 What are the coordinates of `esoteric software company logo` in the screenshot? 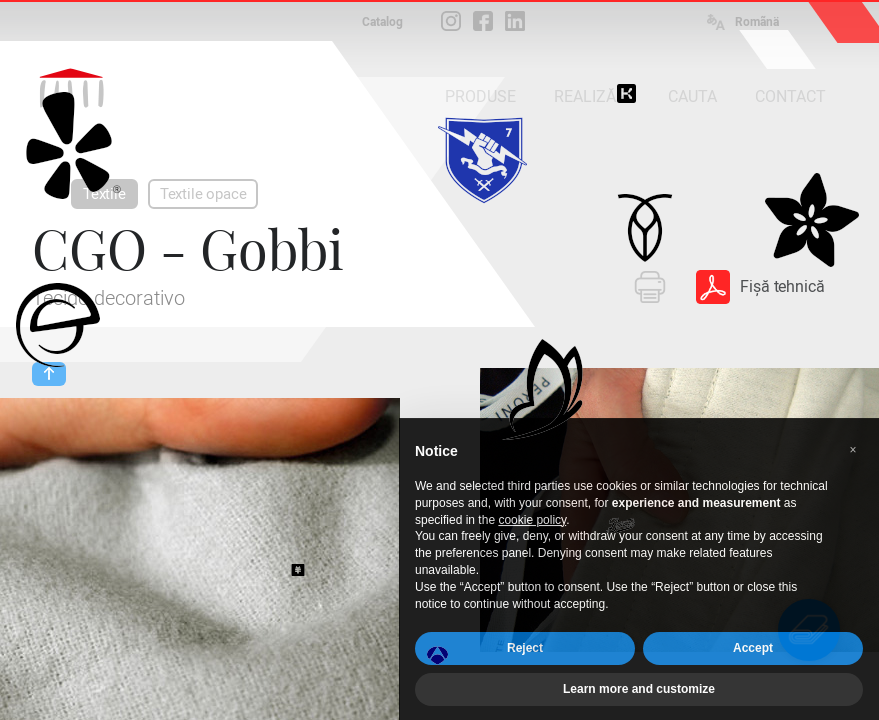 It's located at (58, 325).